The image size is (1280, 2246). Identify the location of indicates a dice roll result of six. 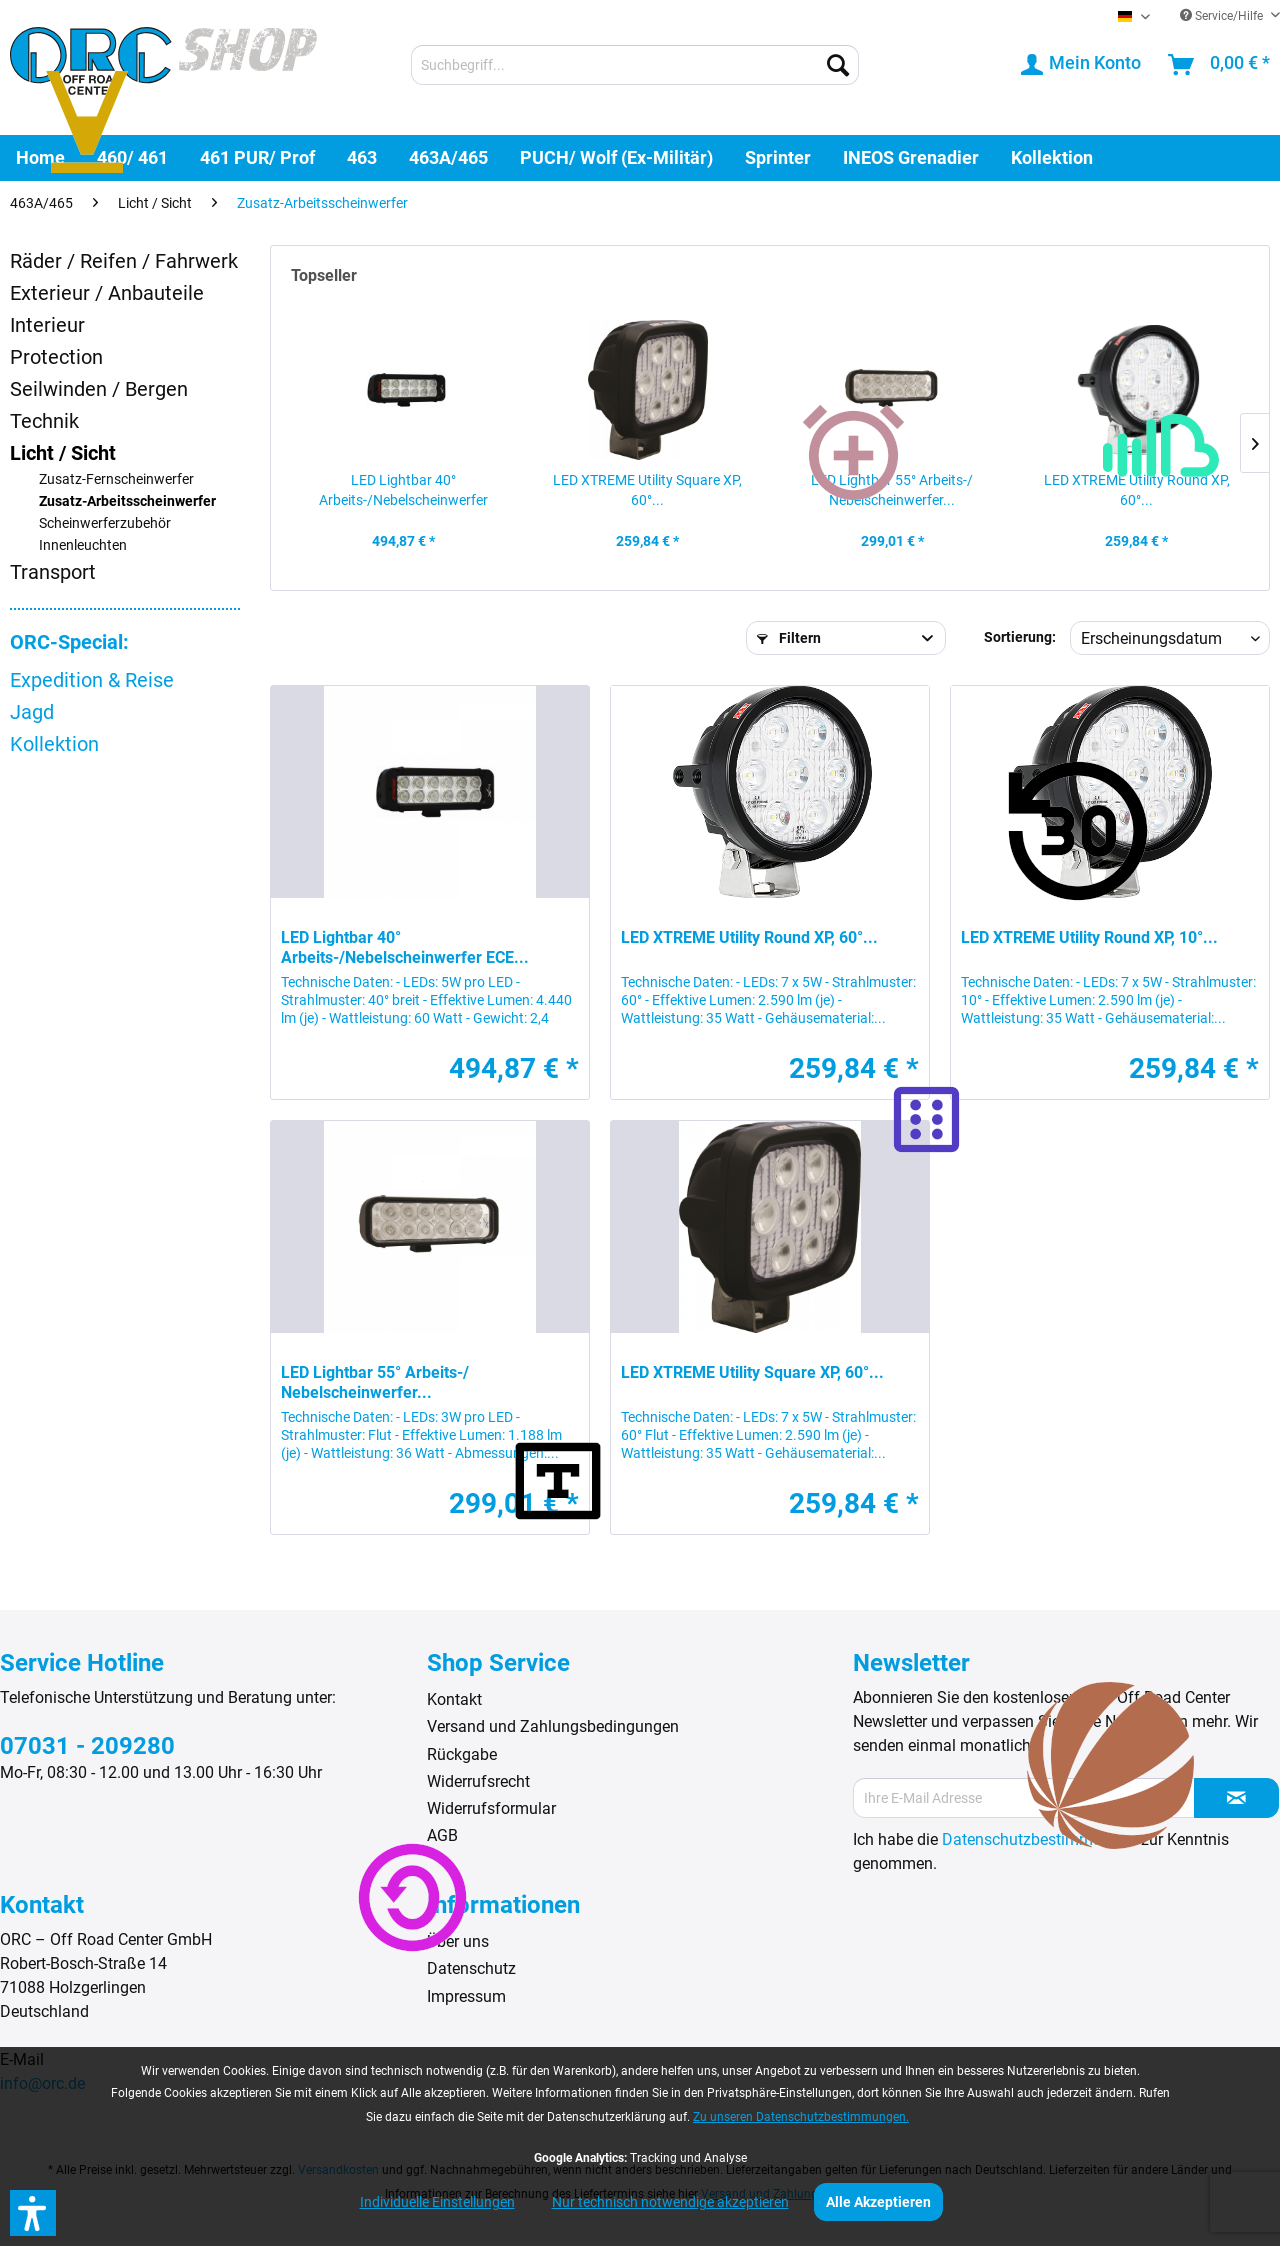
(926, 1119).